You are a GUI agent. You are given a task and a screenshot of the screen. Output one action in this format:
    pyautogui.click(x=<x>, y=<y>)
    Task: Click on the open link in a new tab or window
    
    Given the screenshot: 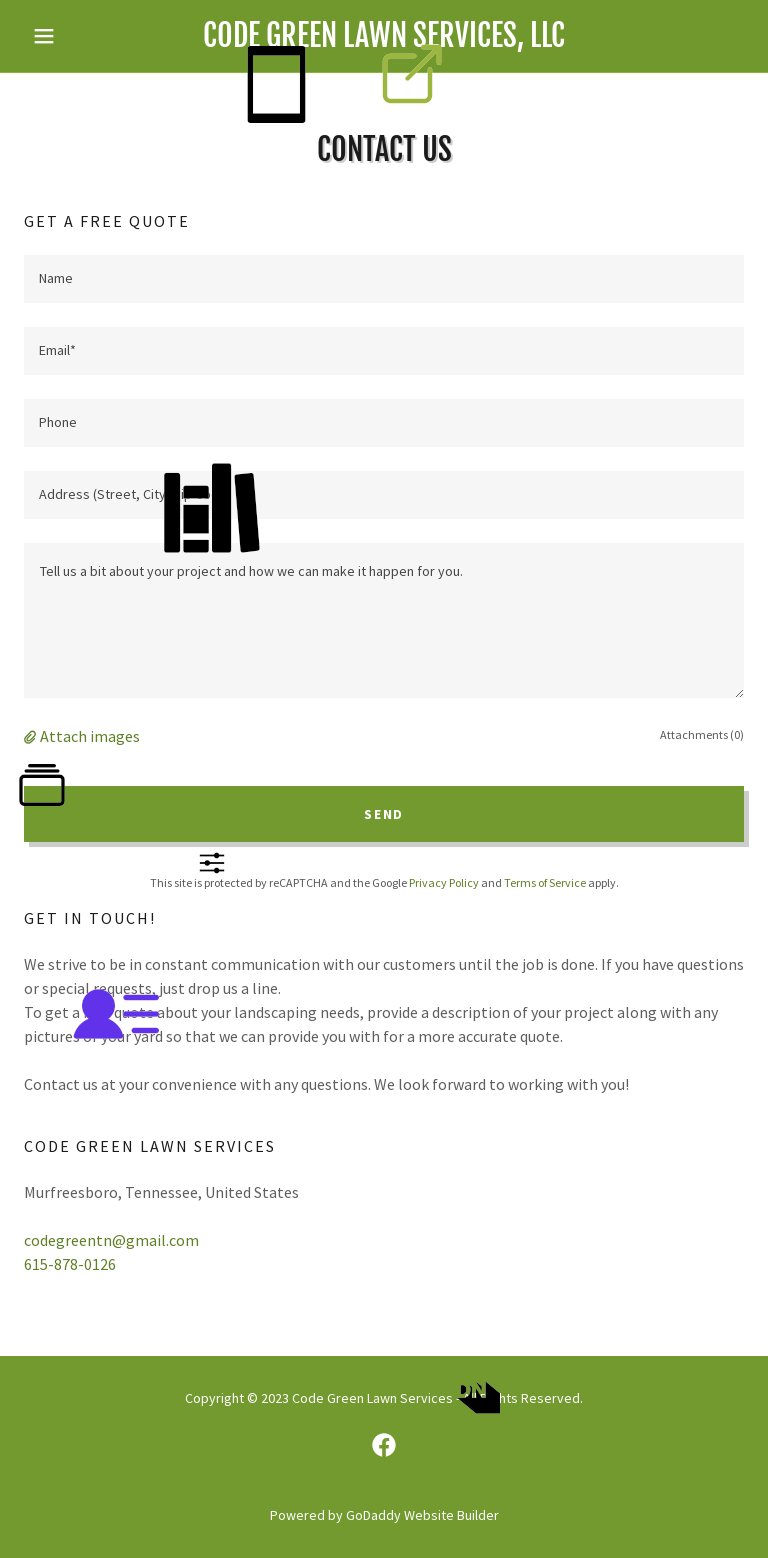 What is the action you would take?
    pyautogui.click(x=412, y=74)
    